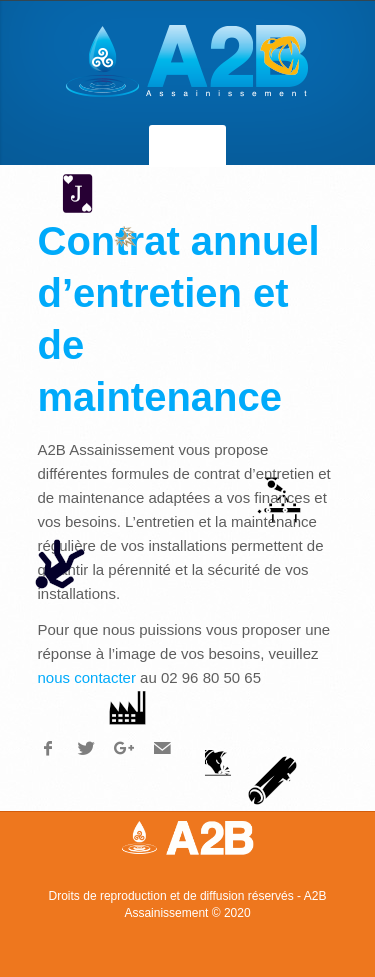 This screenshot has height=977, width=375. What do you see at coordinates (77, 193) in the screenshot?
I see `jack of hearts playing card` at bounding box center [77, 193].